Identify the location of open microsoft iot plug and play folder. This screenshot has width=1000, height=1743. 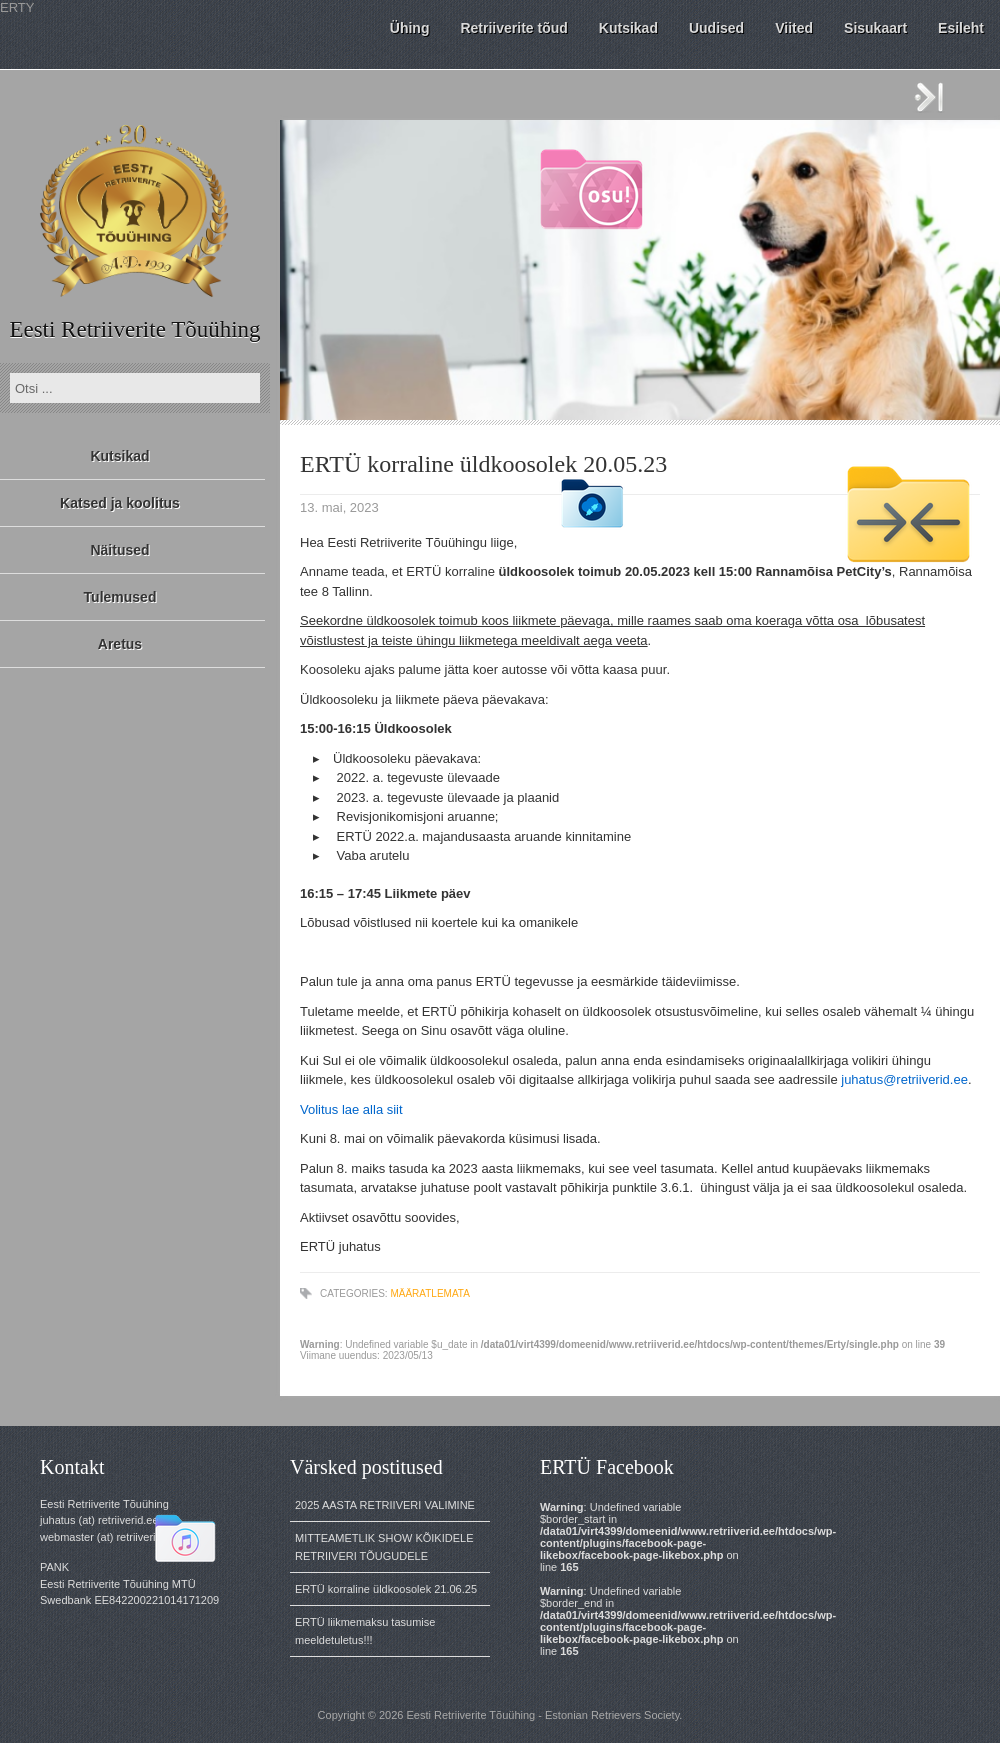
(592, 505).